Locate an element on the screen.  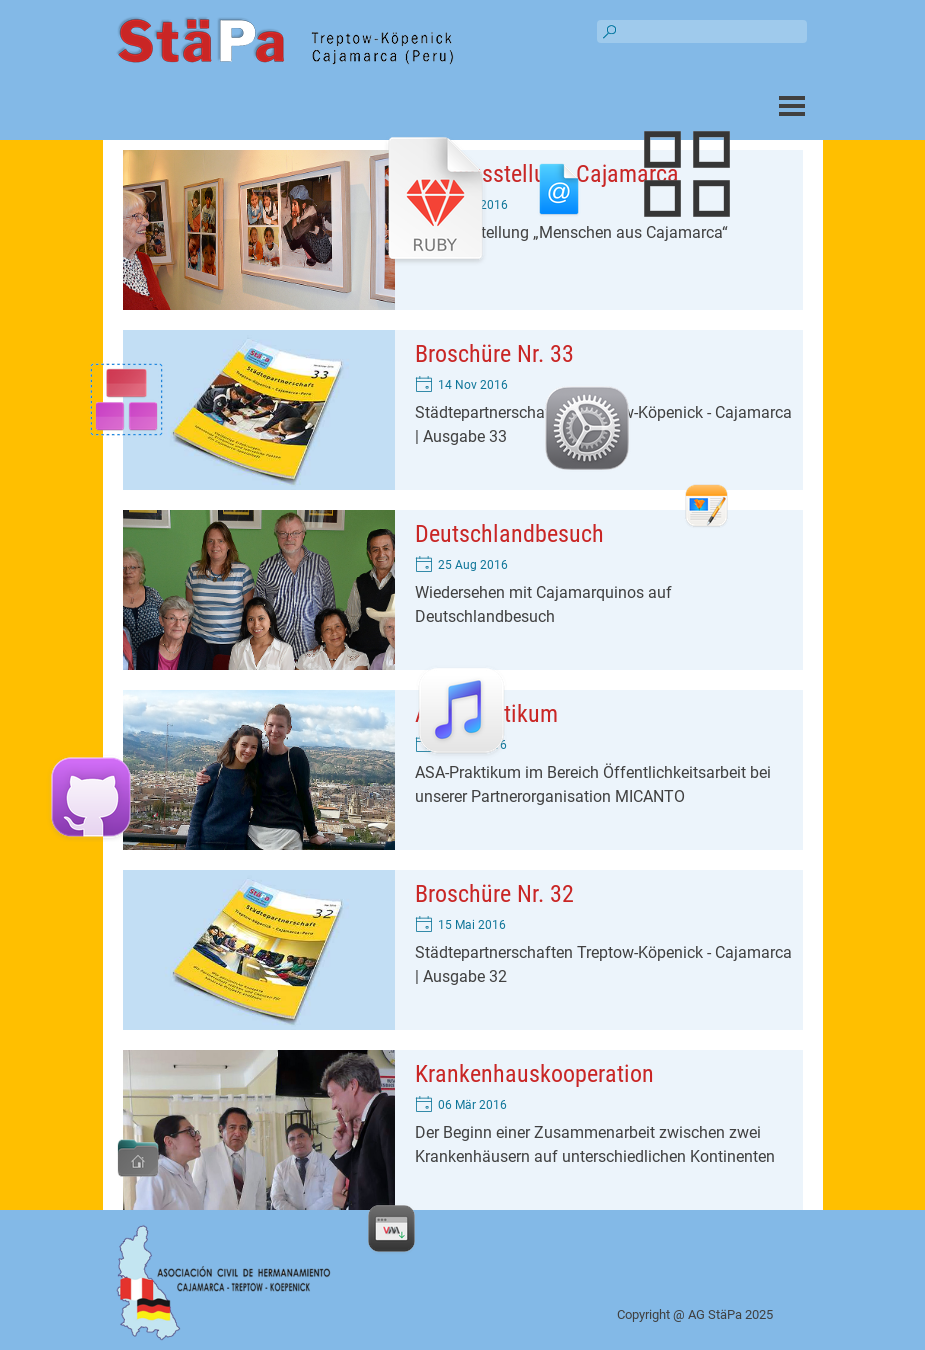
open cantata music player is located at coordinates (461, 710).